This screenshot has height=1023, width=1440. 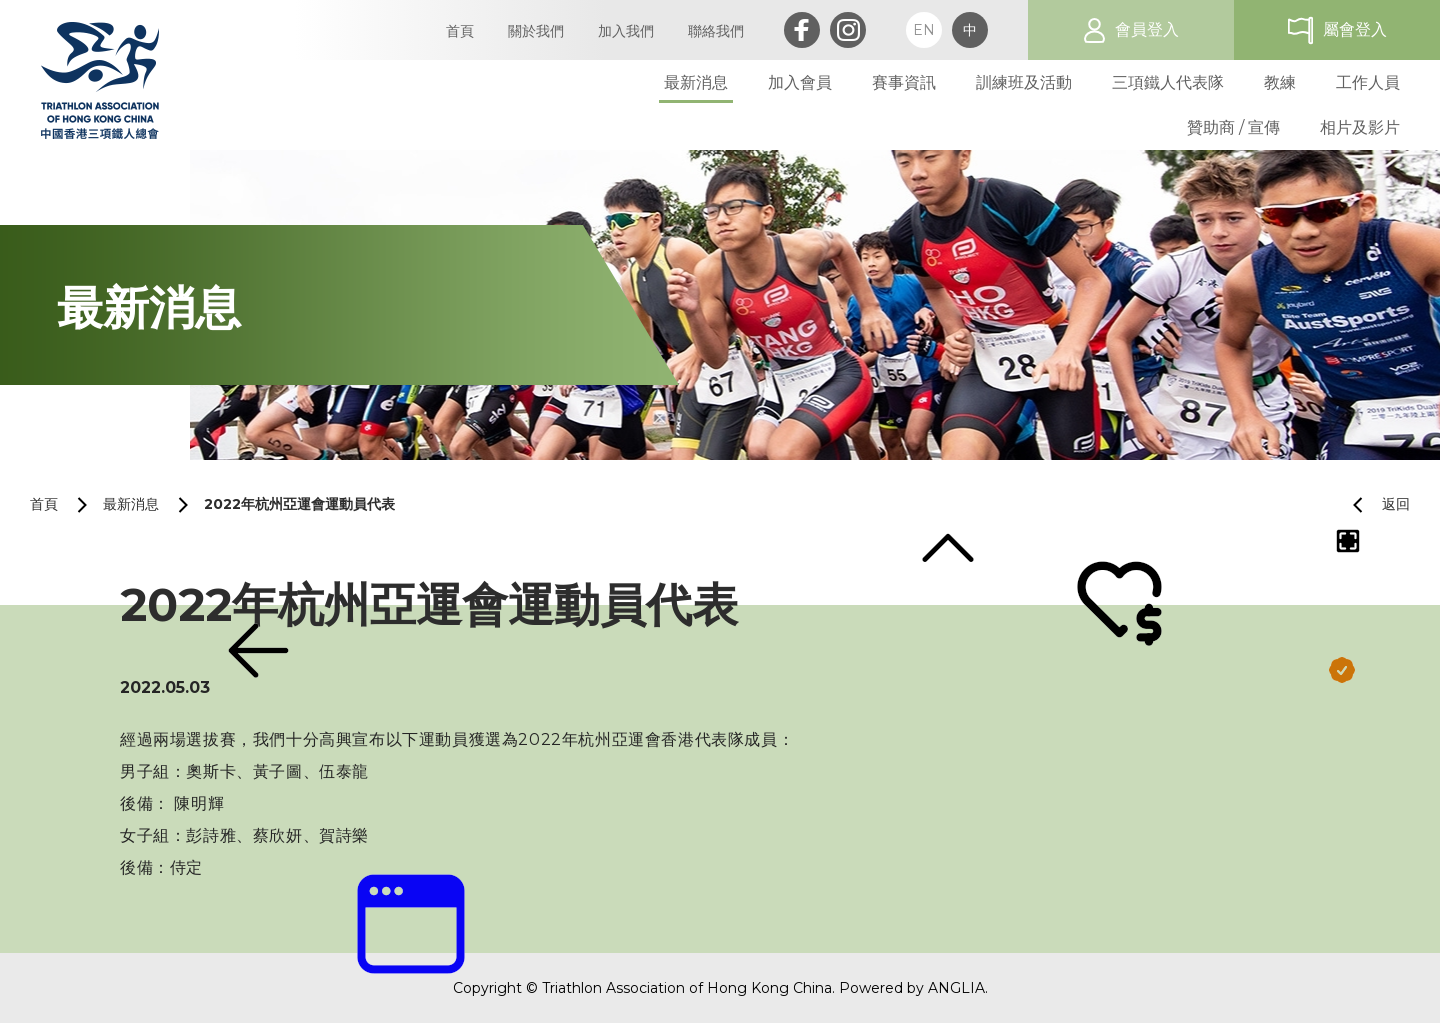 I want to click on select or crop an area, so click(x=1348, y=541).